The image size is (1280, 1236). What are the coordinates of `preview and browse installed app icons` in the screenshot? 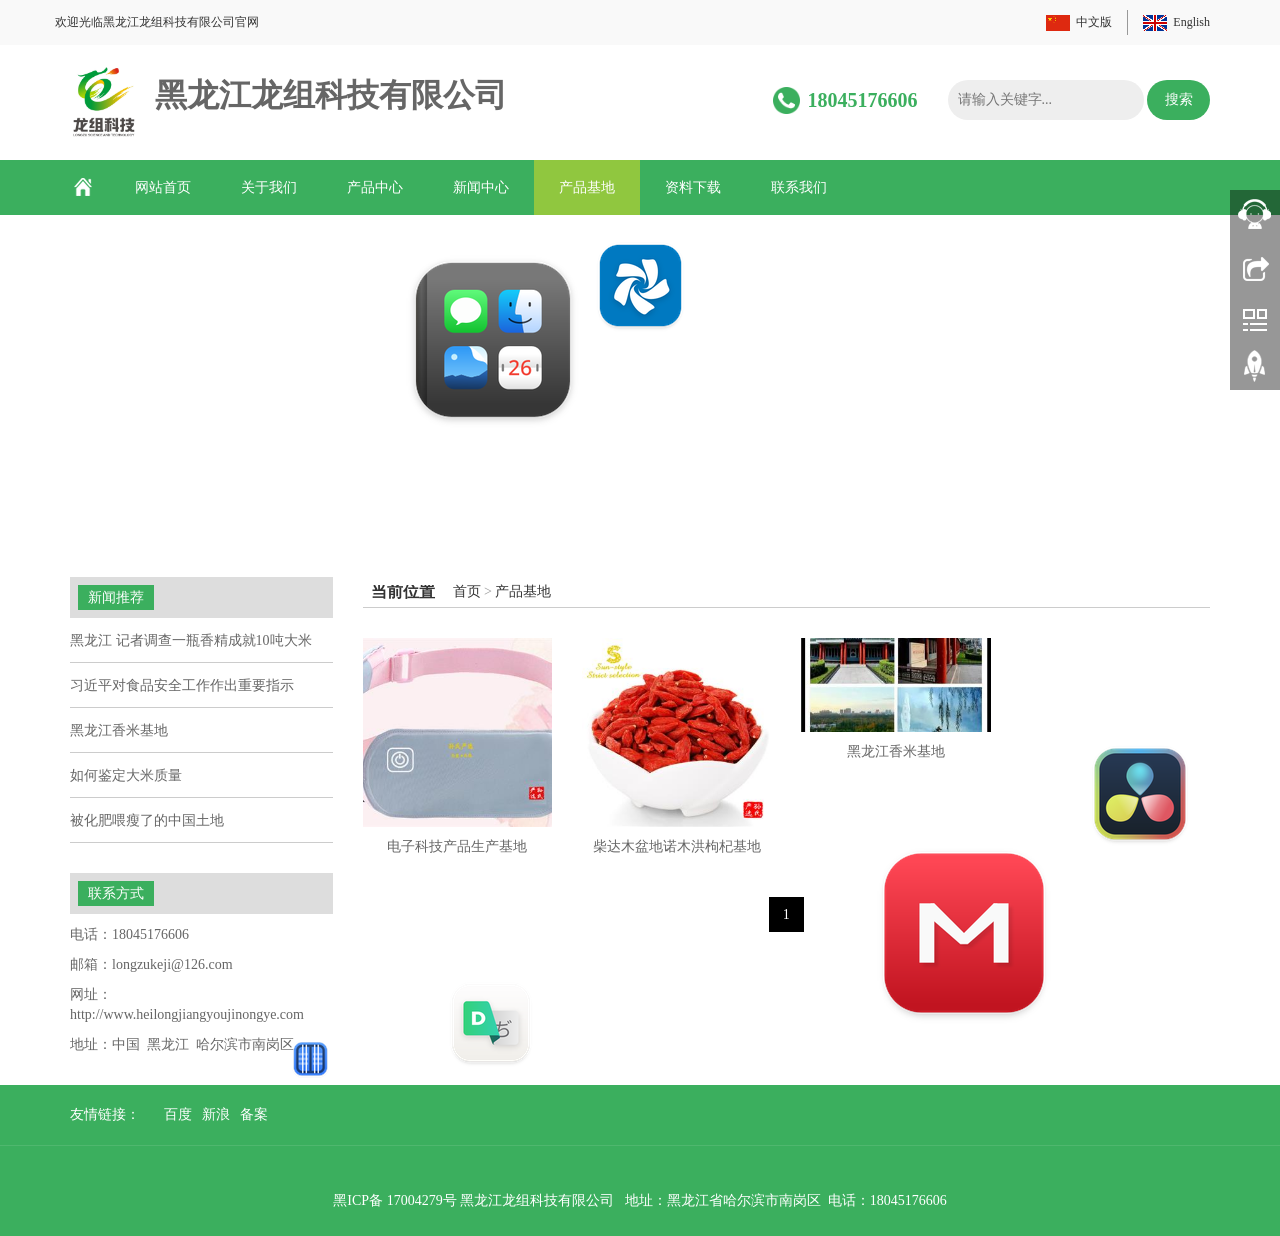 It's located at (493, 340).